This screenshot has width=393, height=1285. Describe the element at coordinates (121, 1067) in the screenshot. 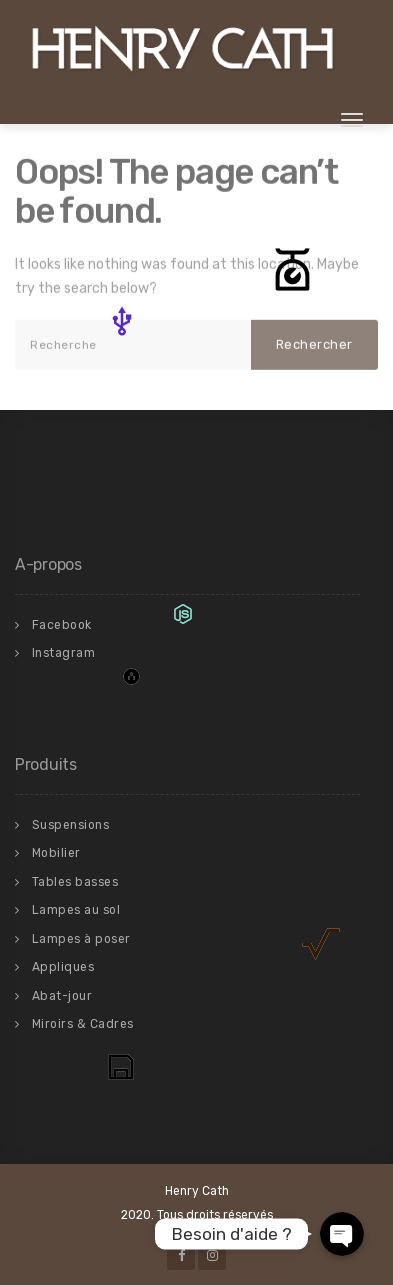

I see `save current file or document` at that location.